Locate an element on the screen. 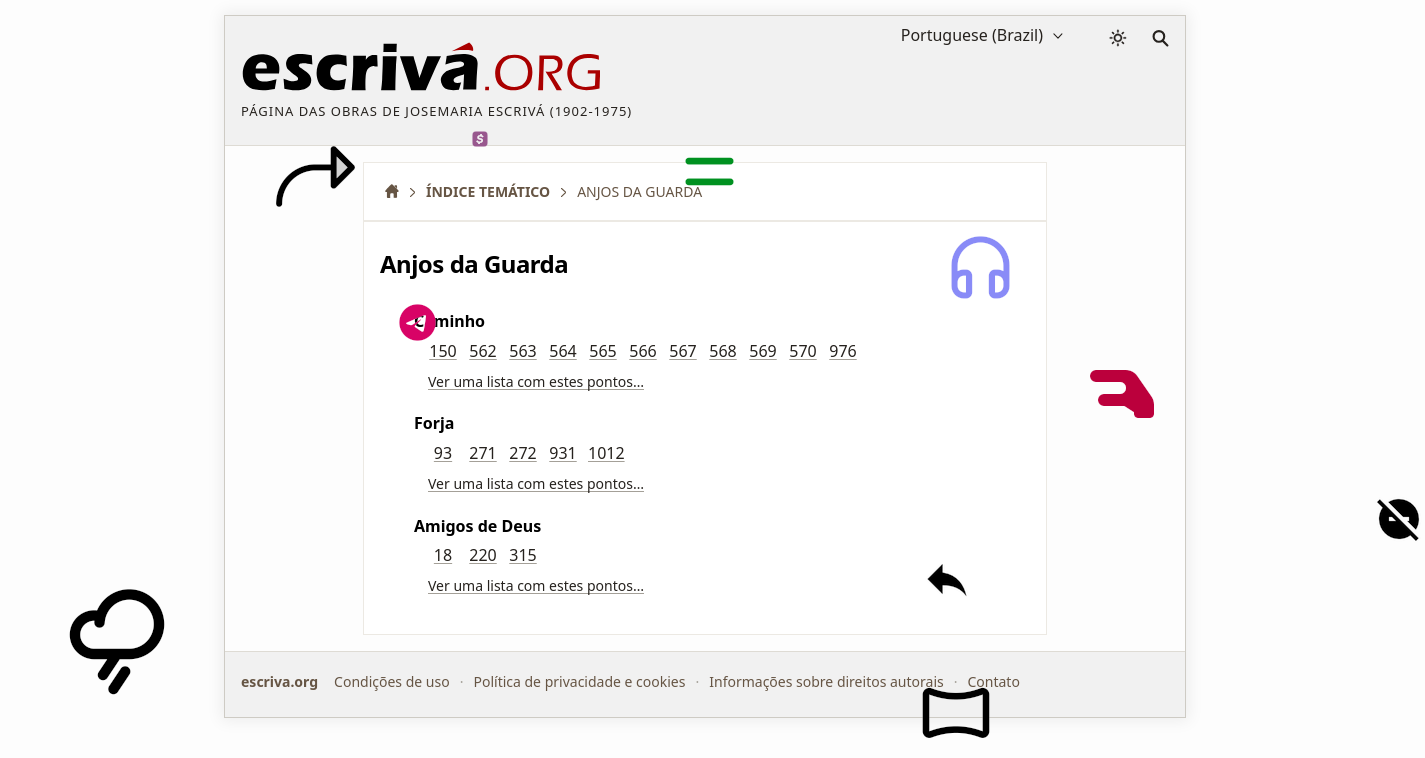 This screenshot has height=758, width=1425. share or forward content is located at coordinates (315, 176).